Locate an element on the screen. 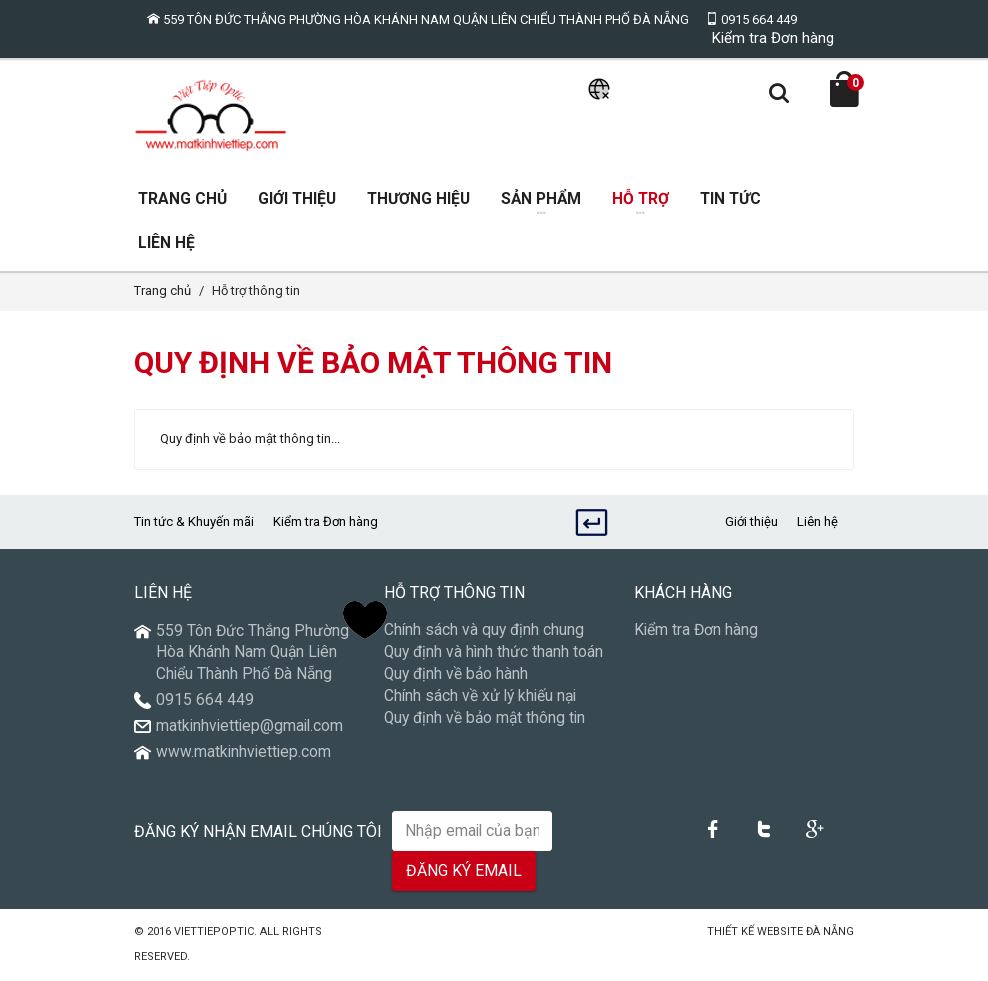  indicates an item has been liked or favorited is located at coordinates (365, 620).